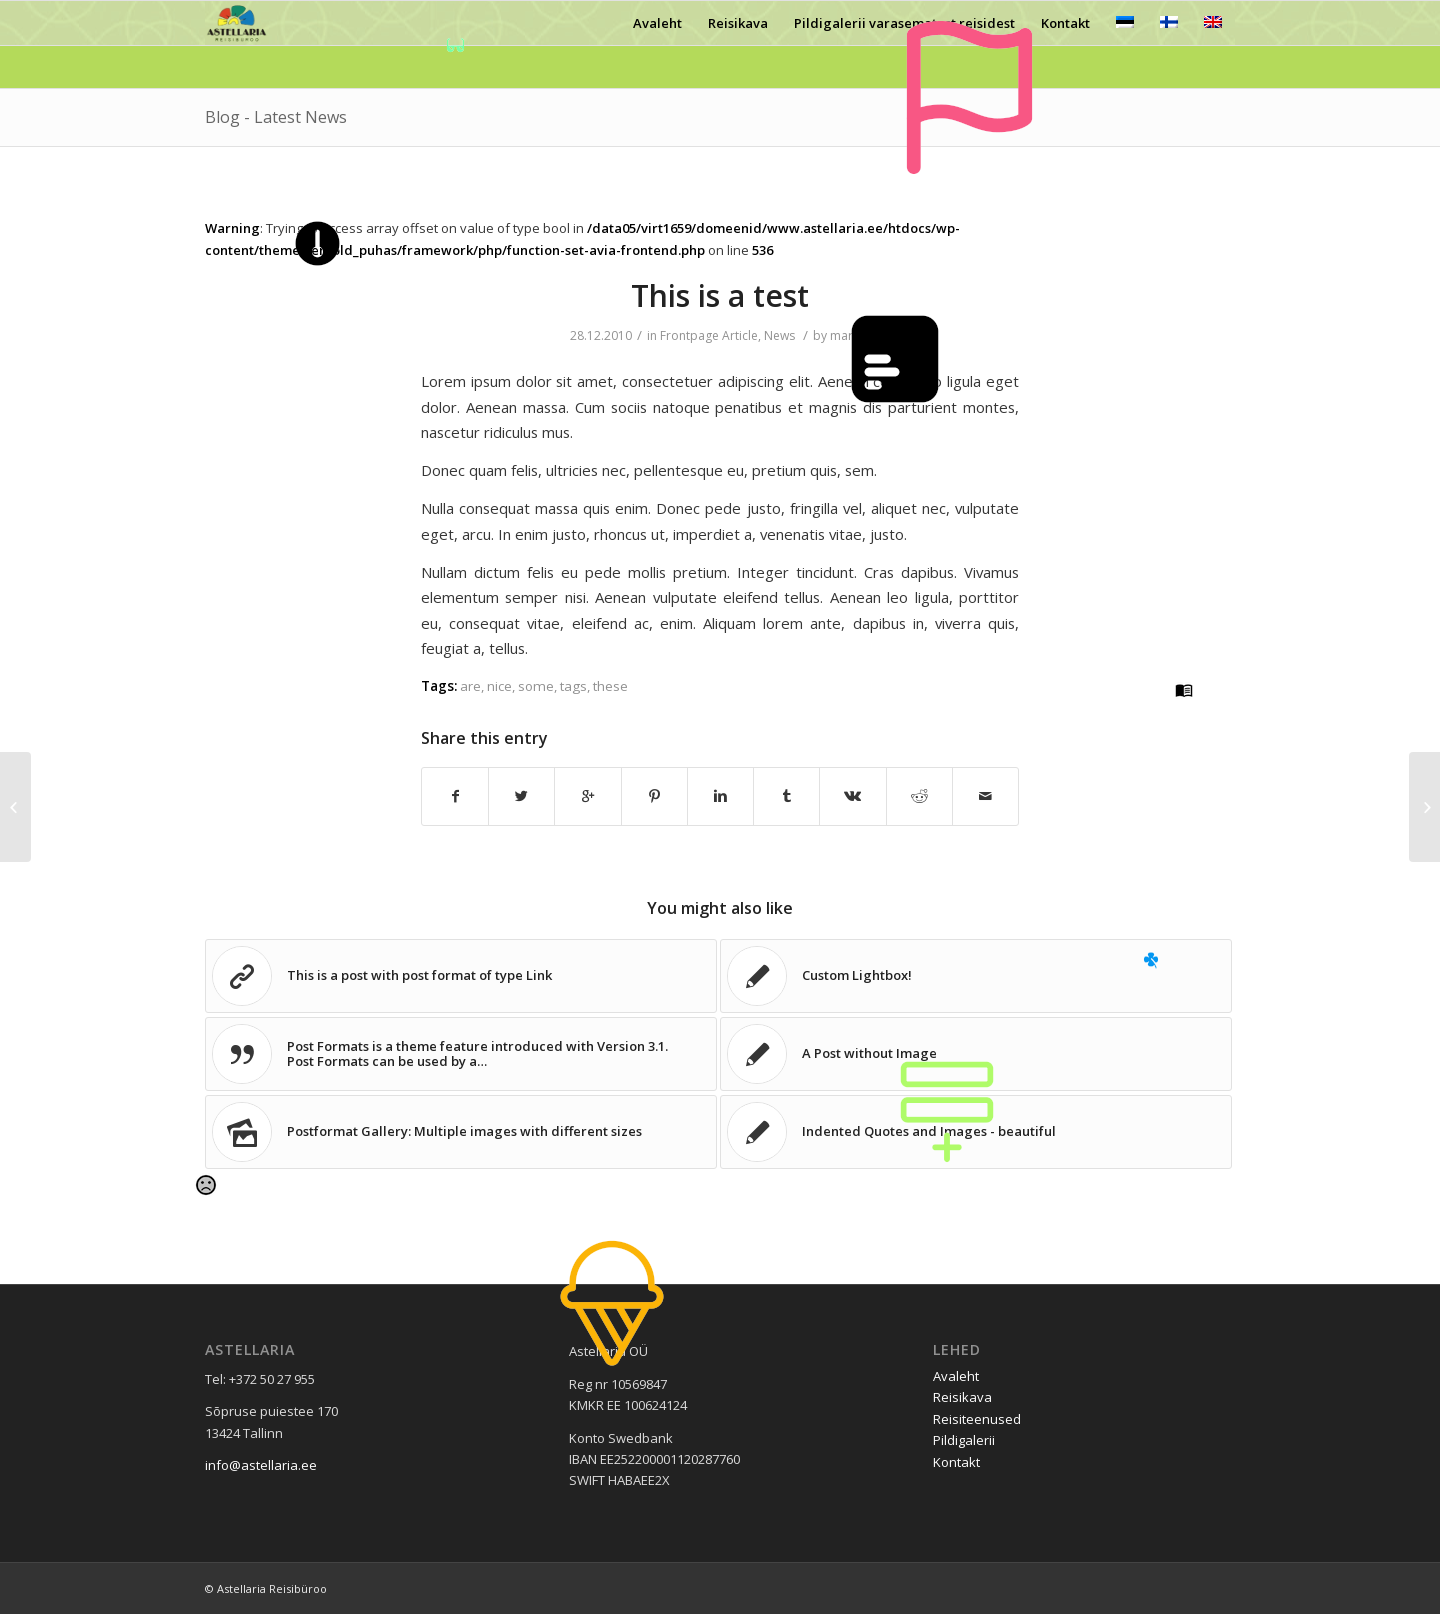  I want to click on add a new row to the bottom of a table, so click(947, 1104).